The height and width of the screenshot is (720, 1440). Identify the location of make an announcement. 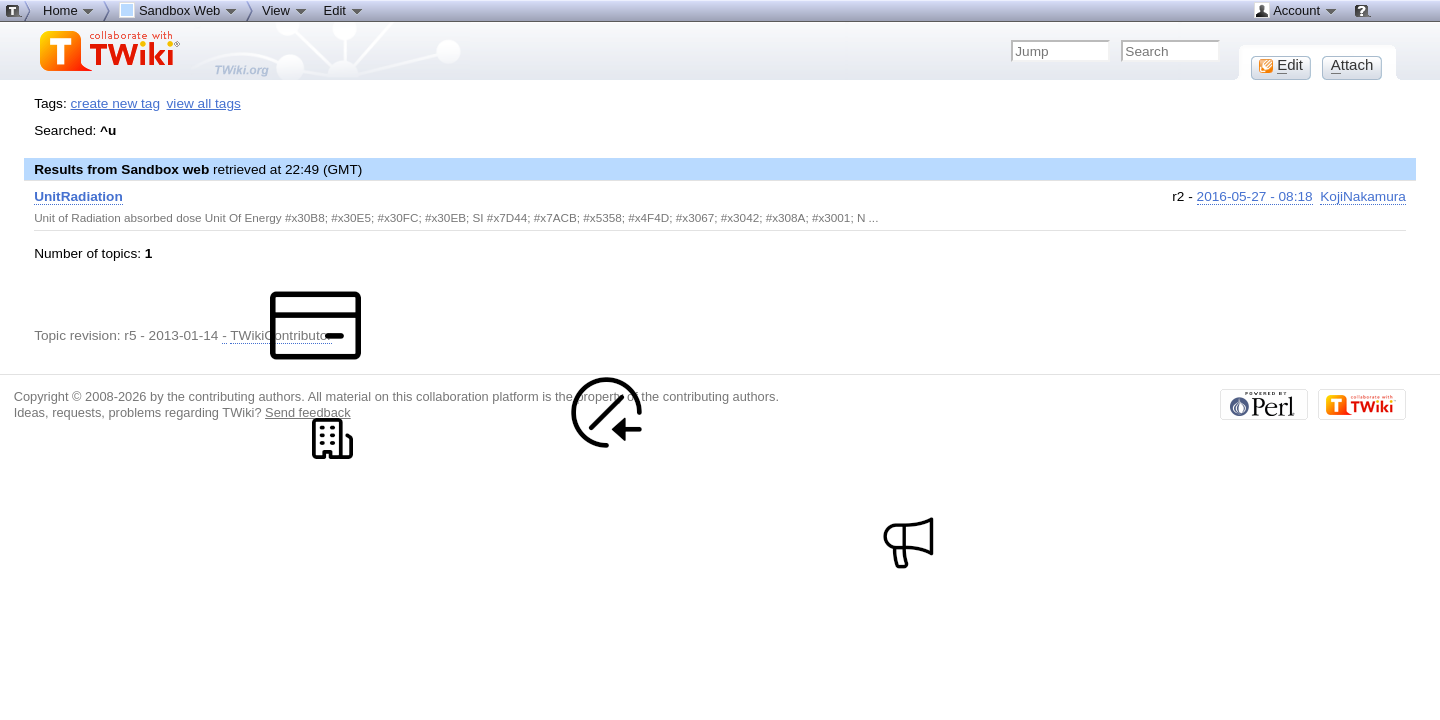
(909, 543).